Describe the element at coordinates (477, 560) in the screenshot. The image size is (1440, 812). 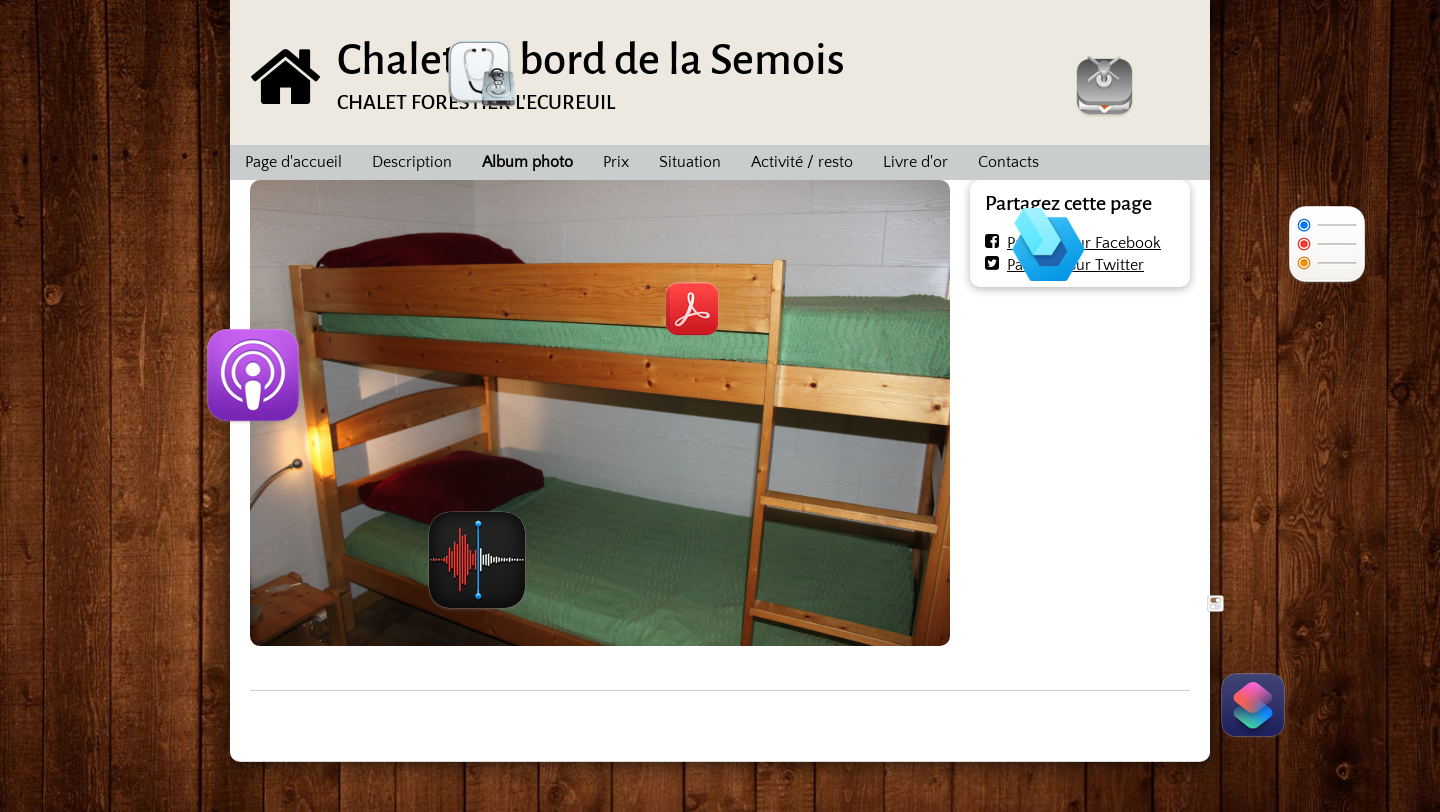
I see `open the voice memos app` at that location.